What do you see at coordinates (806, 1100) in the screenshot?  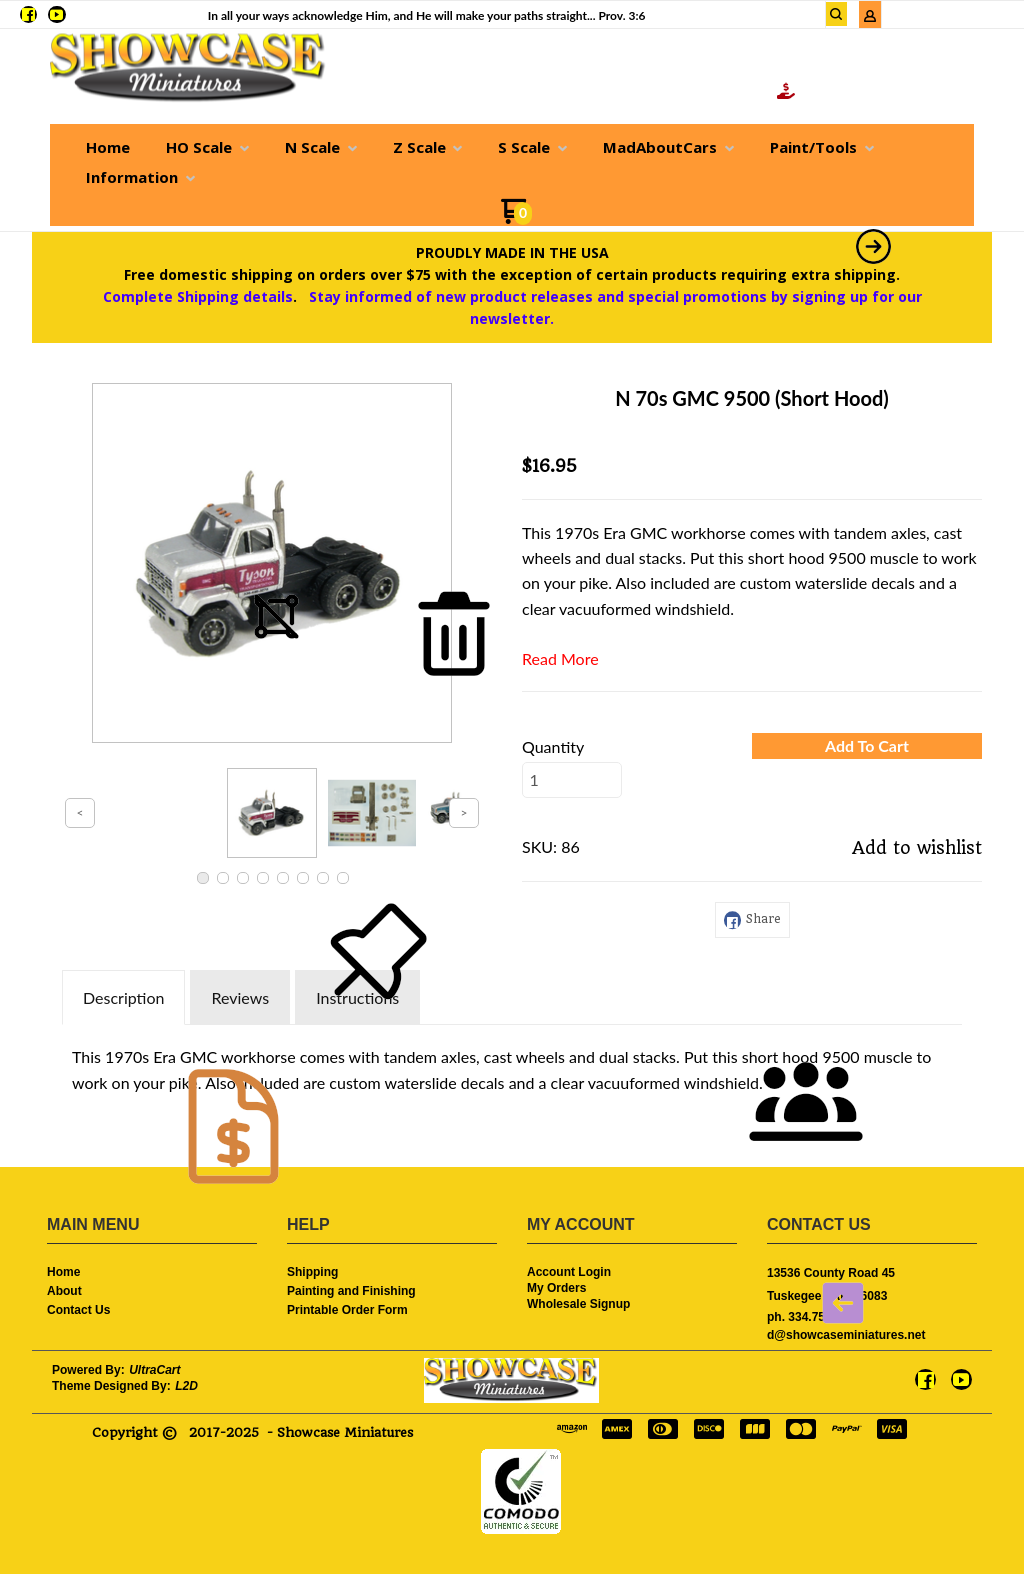 I see `view all team members or users` at bounding box center [806, 1100].